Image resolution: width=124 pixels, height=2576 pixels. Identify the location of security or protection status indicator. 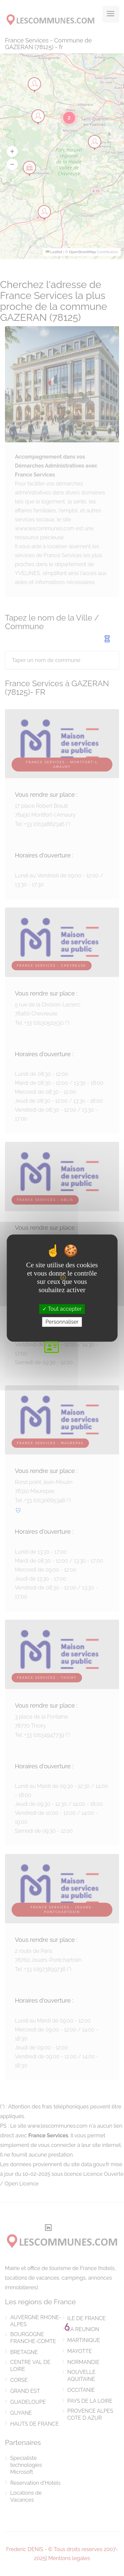
(18, 1510).